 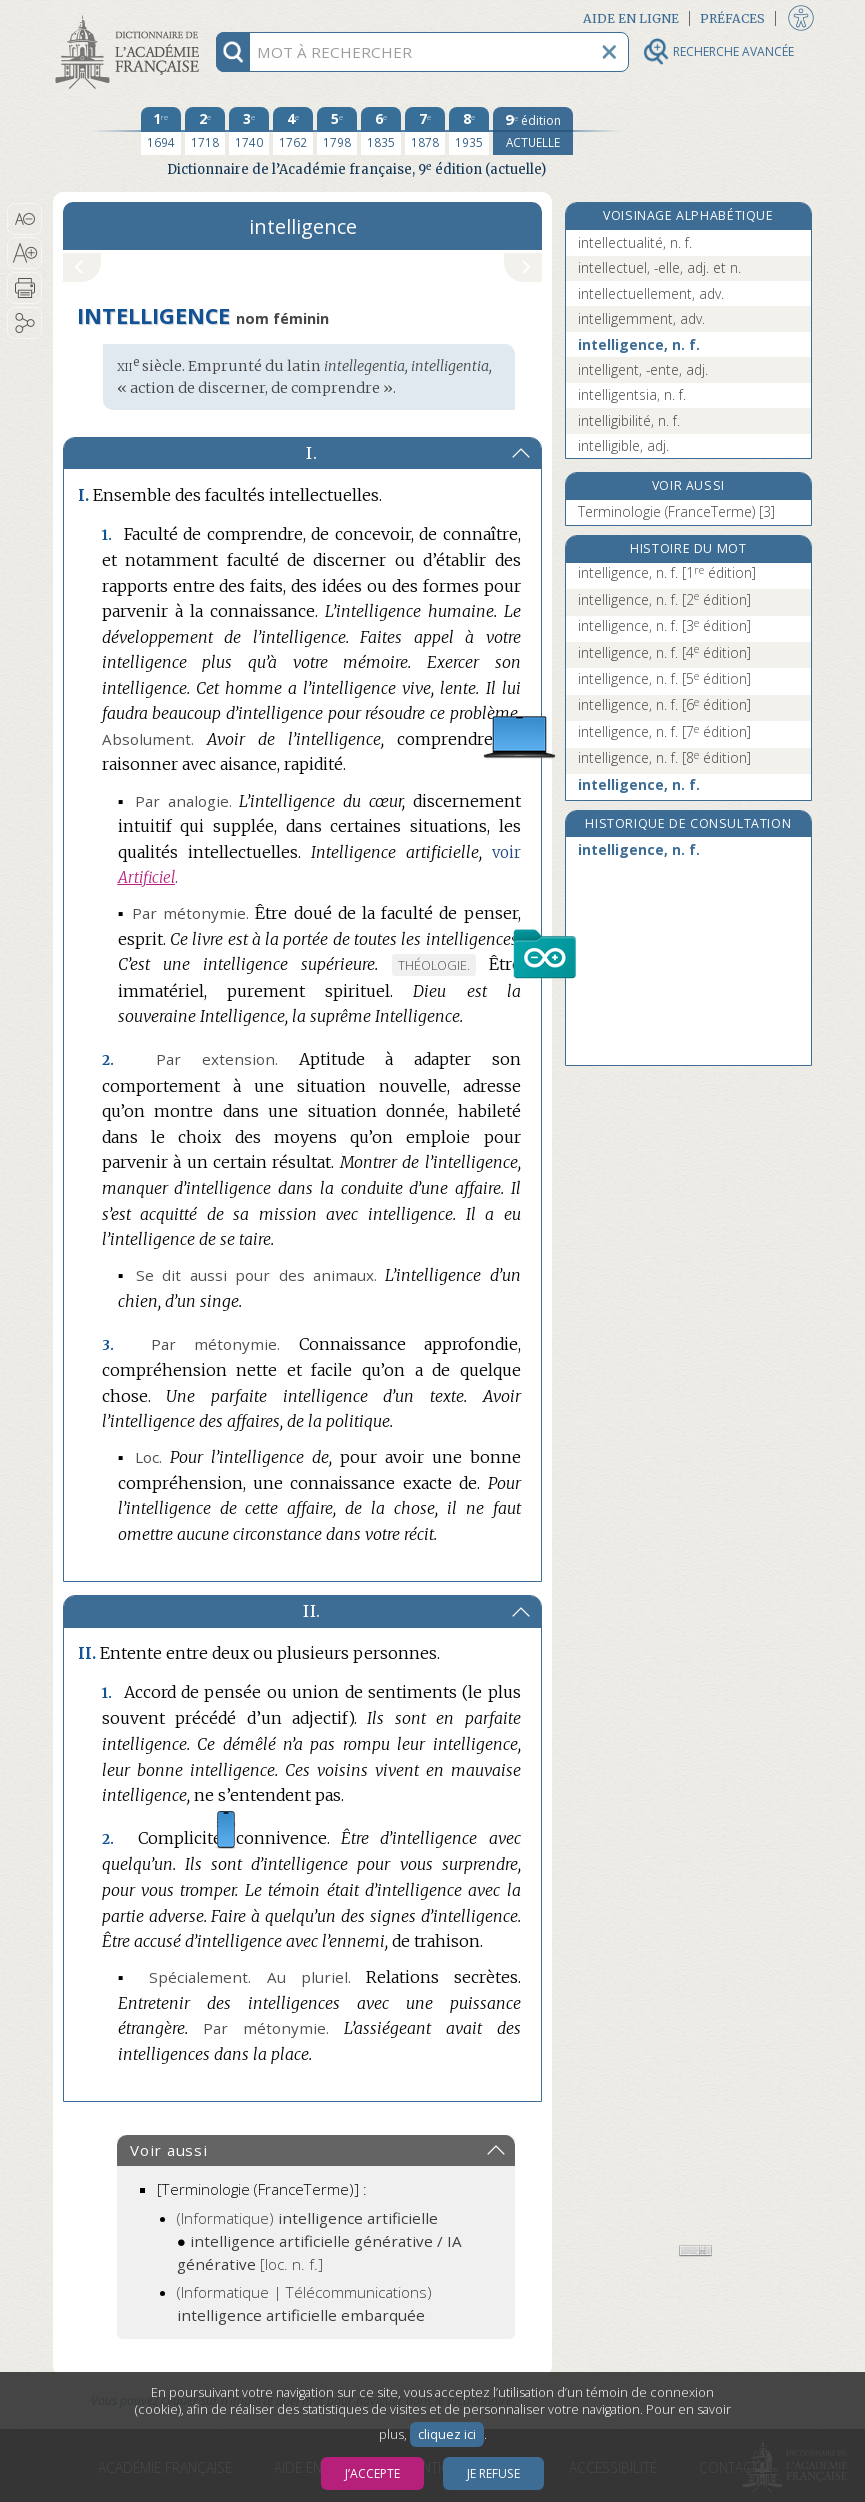 What do you see at coordinates (226, 1830) in the screenshot?
I see `indicates a connected iPhone device` at bounding box center [226, 1830].